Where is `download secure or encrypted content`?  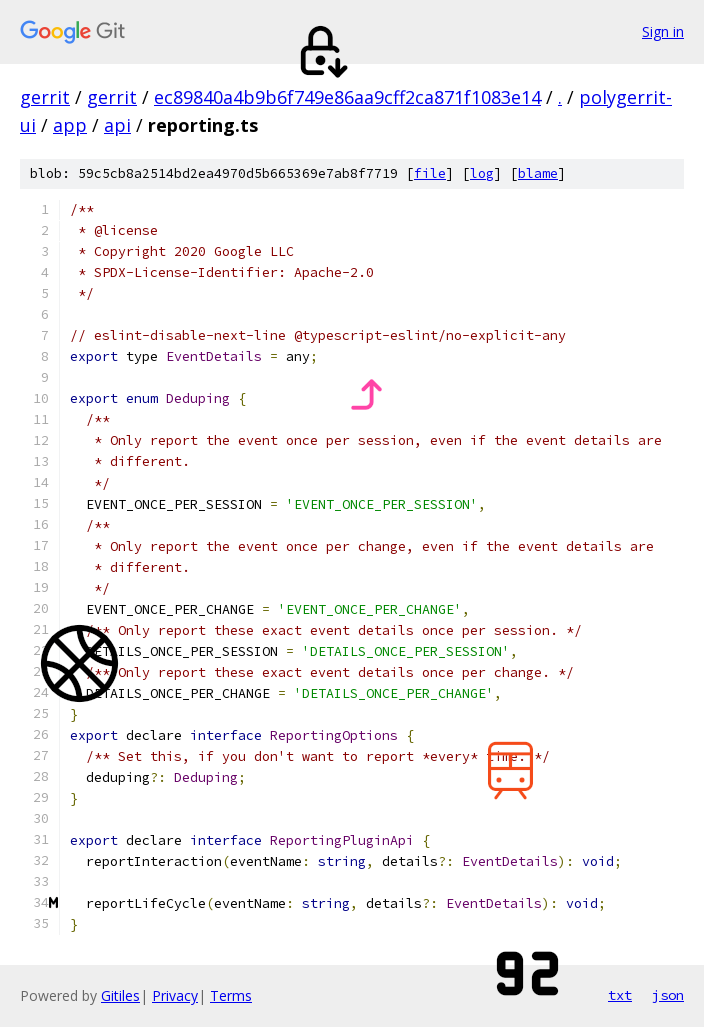
download secure or encrypted content is located at coordinates (320, 50).